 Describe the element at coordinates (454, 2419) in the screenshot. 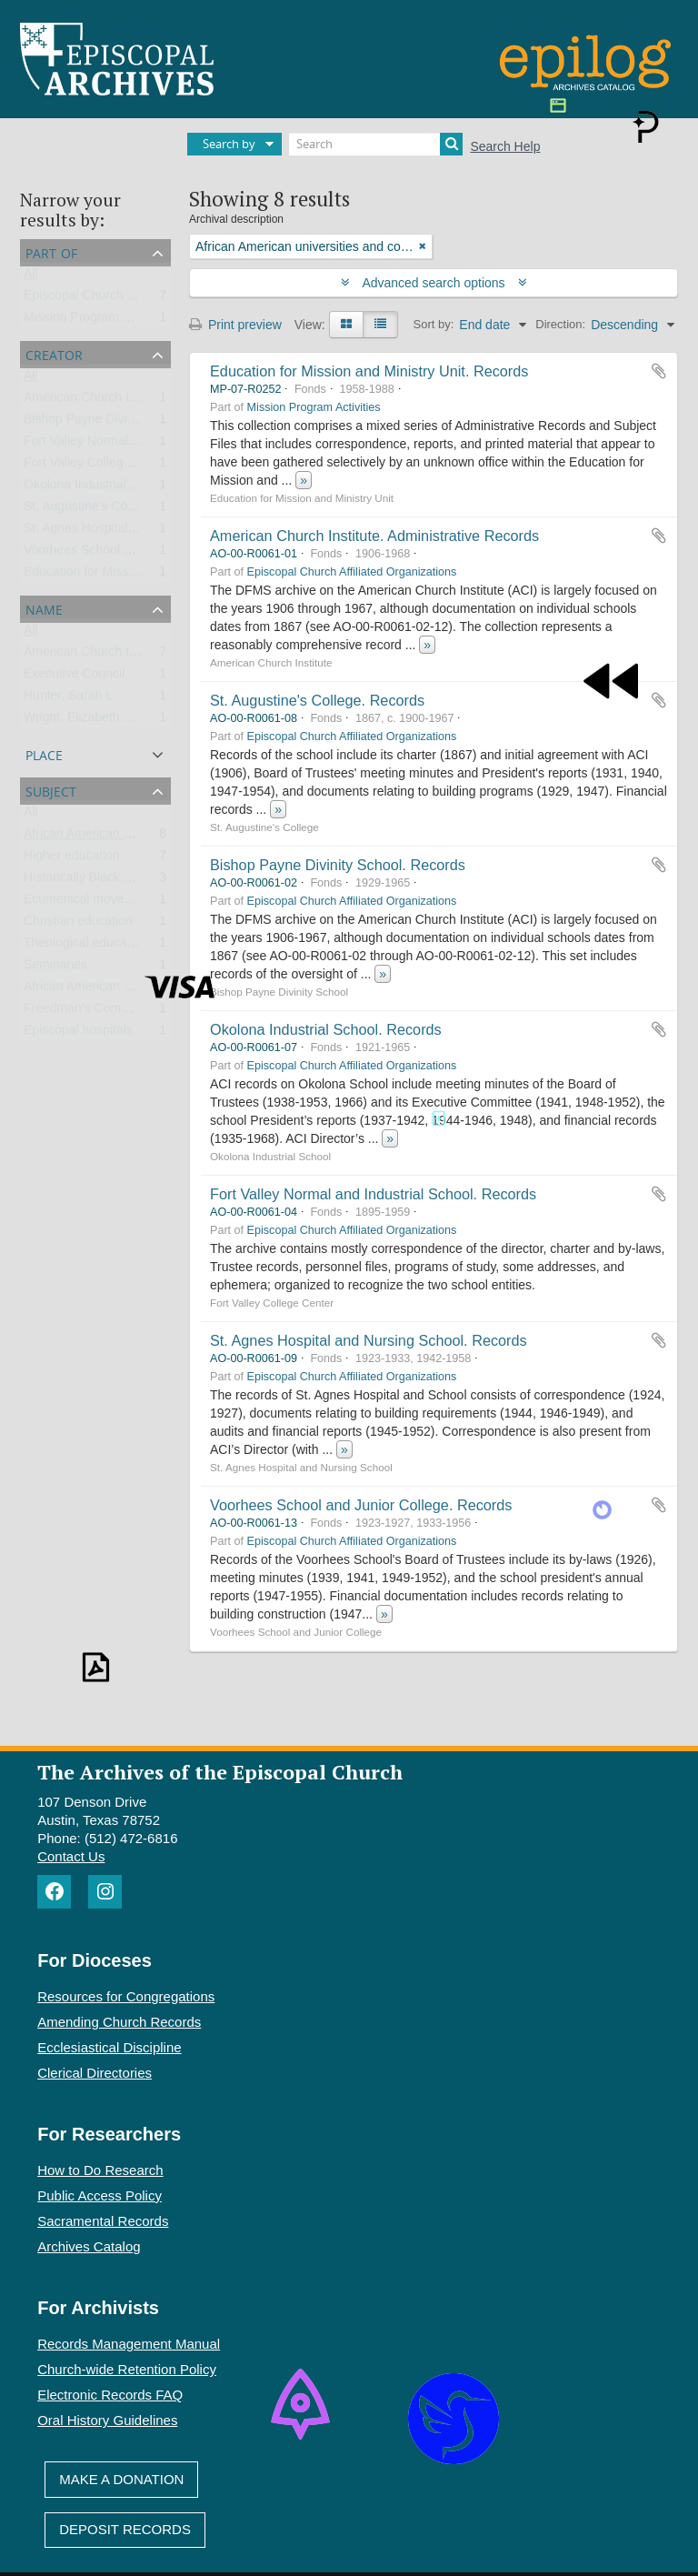

I see `lubuntu linux distribution logo` at that location.